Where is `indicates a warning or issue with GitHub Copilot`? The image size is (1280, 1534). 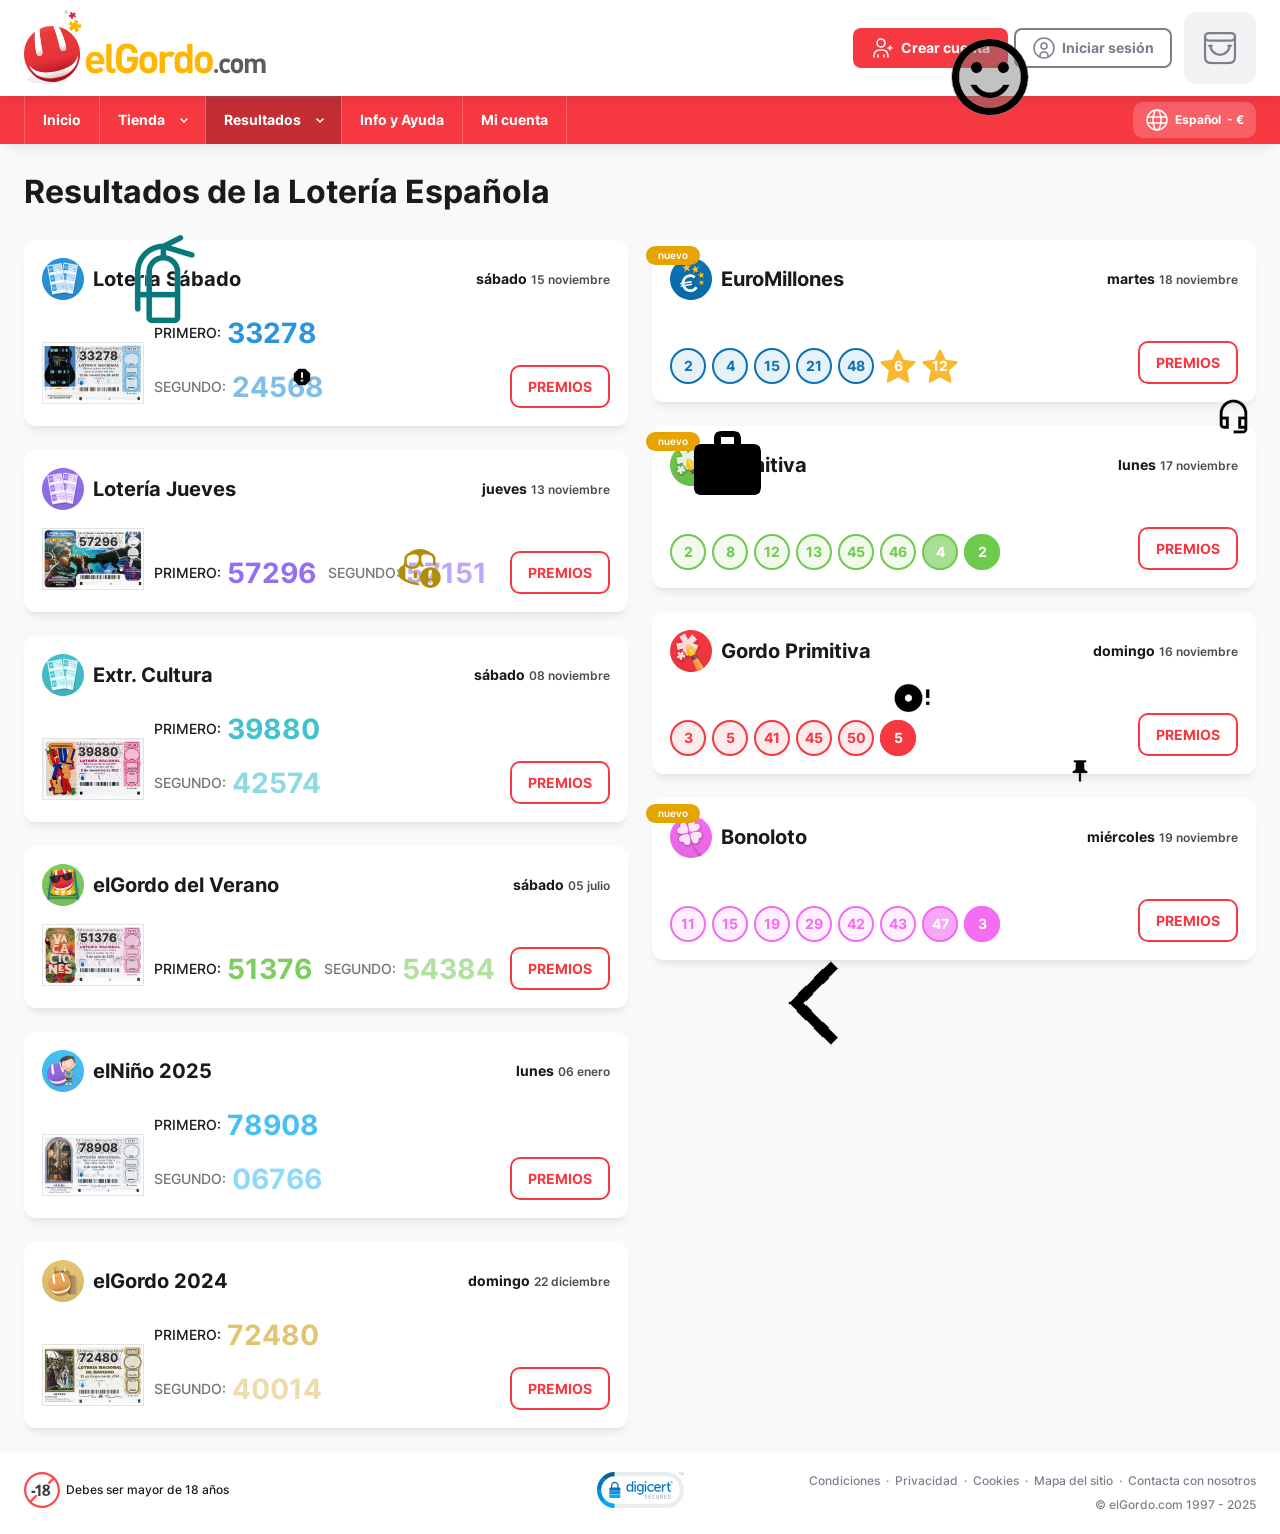
indicates a warning or issue with GitHub Copilot is located at coordinates (419, 568).